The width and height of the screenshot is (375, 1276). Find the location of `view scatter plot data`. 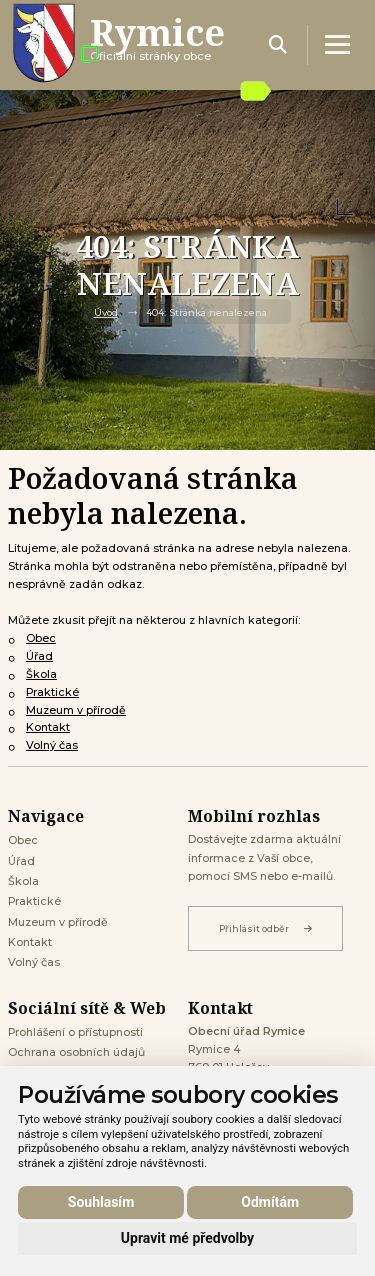

view scatter plot data is located at coordinates (345, 207).